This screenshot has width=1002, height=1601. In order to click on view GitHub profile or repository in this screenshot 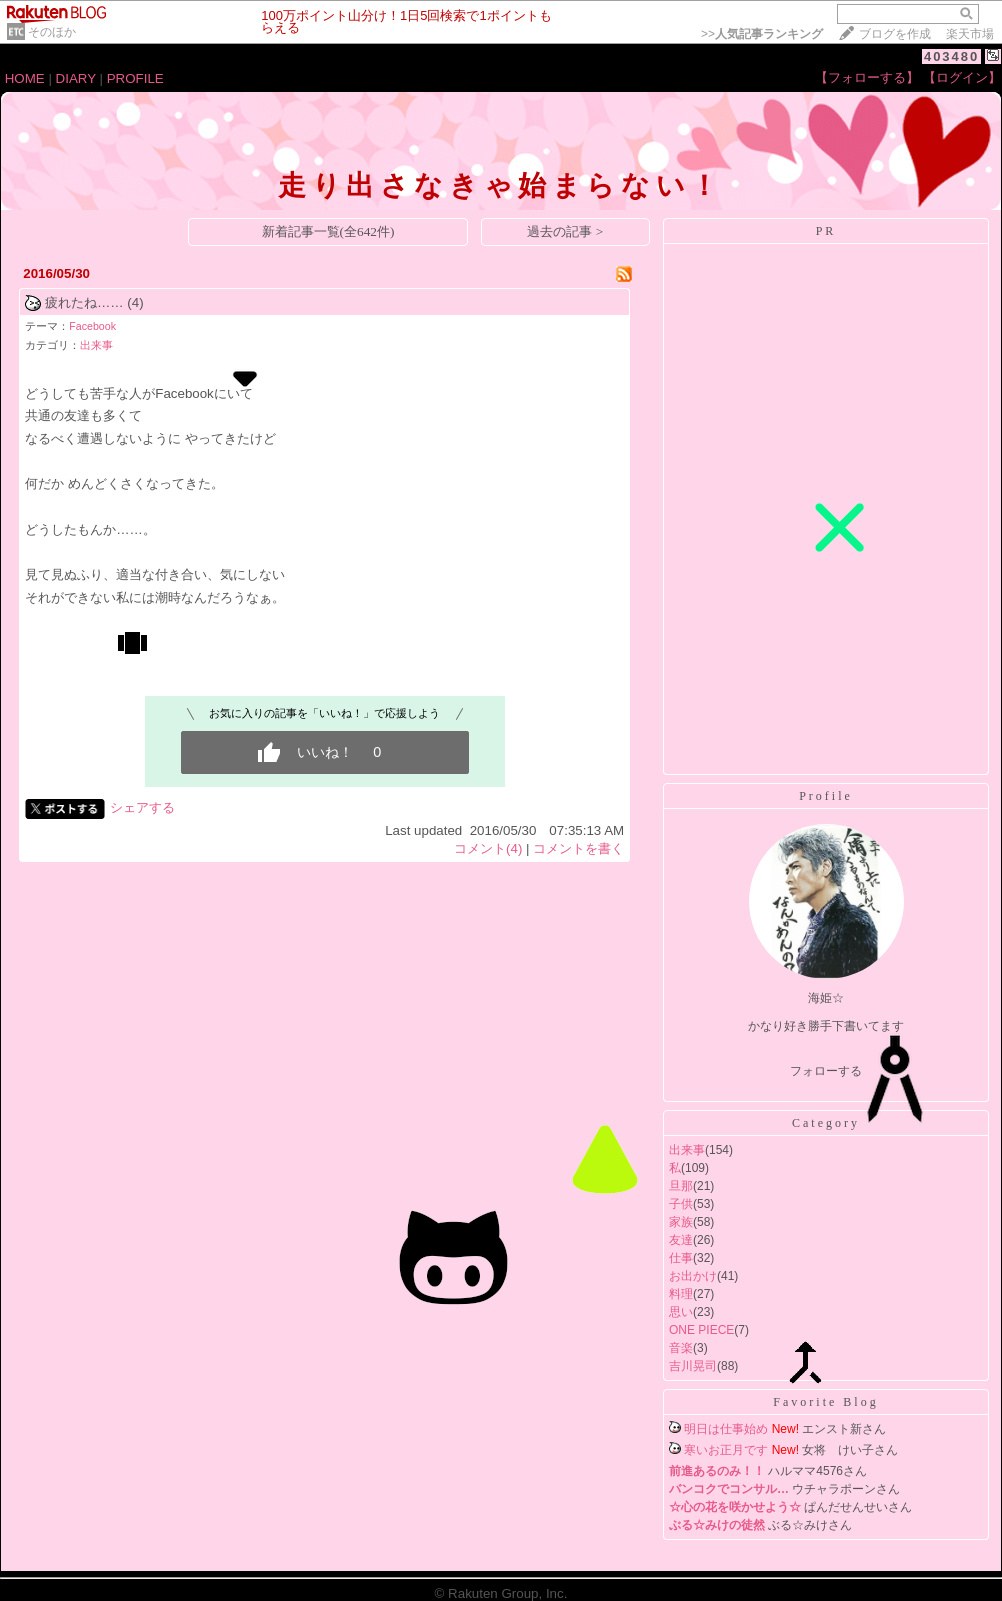, I will do `click(453, 1257)`.